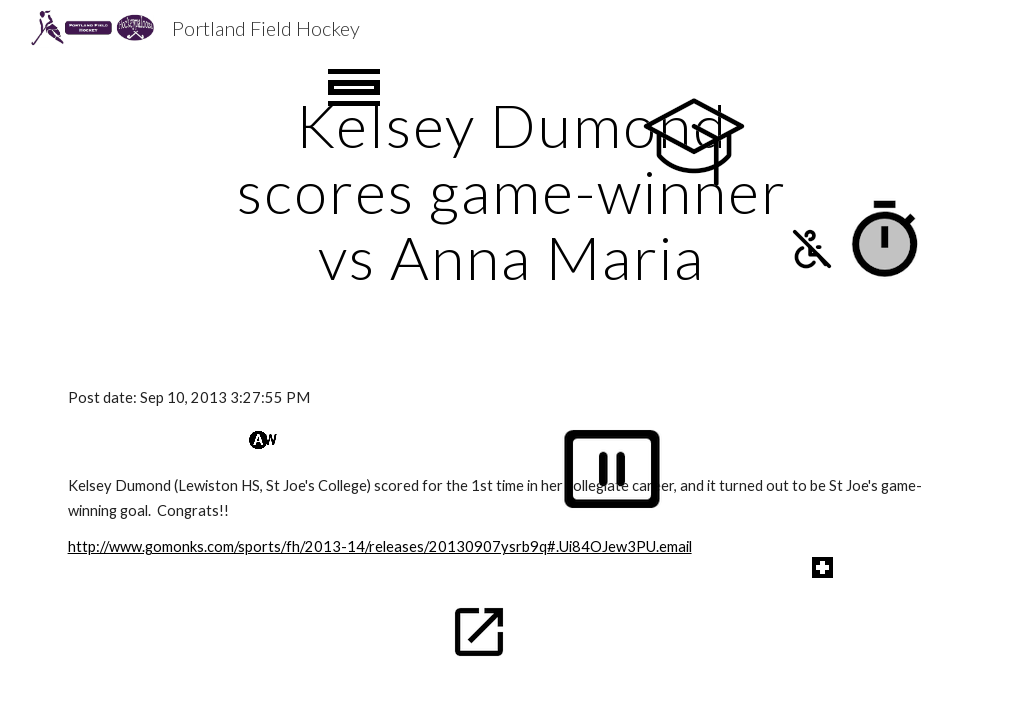  What do you see at coordinates (479, 632) in the screenshot?
I see `open link in a new window or tab` at bounding box center [479, 632].